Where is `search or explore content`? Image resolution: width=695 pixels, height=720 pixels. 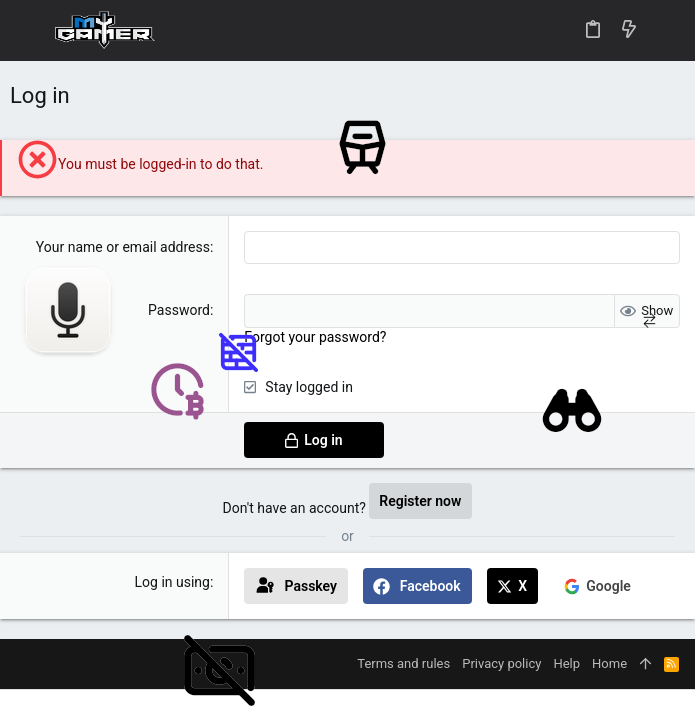
search or explore content is located at coordinates (572, 406).